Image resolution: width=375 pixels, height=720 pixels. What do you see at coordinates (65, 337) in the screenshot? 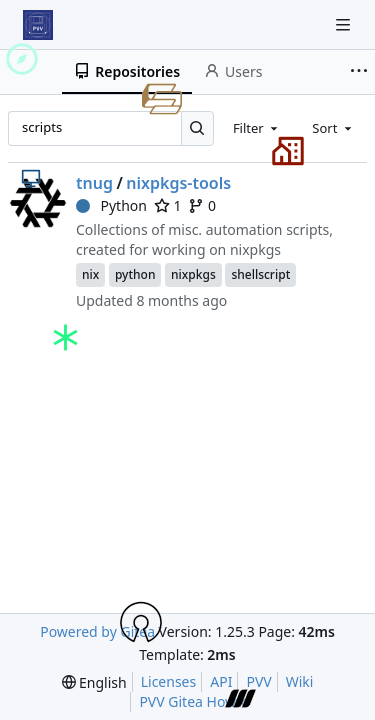
I see `indicates a required field in a form` at bounding box center [65, 337].